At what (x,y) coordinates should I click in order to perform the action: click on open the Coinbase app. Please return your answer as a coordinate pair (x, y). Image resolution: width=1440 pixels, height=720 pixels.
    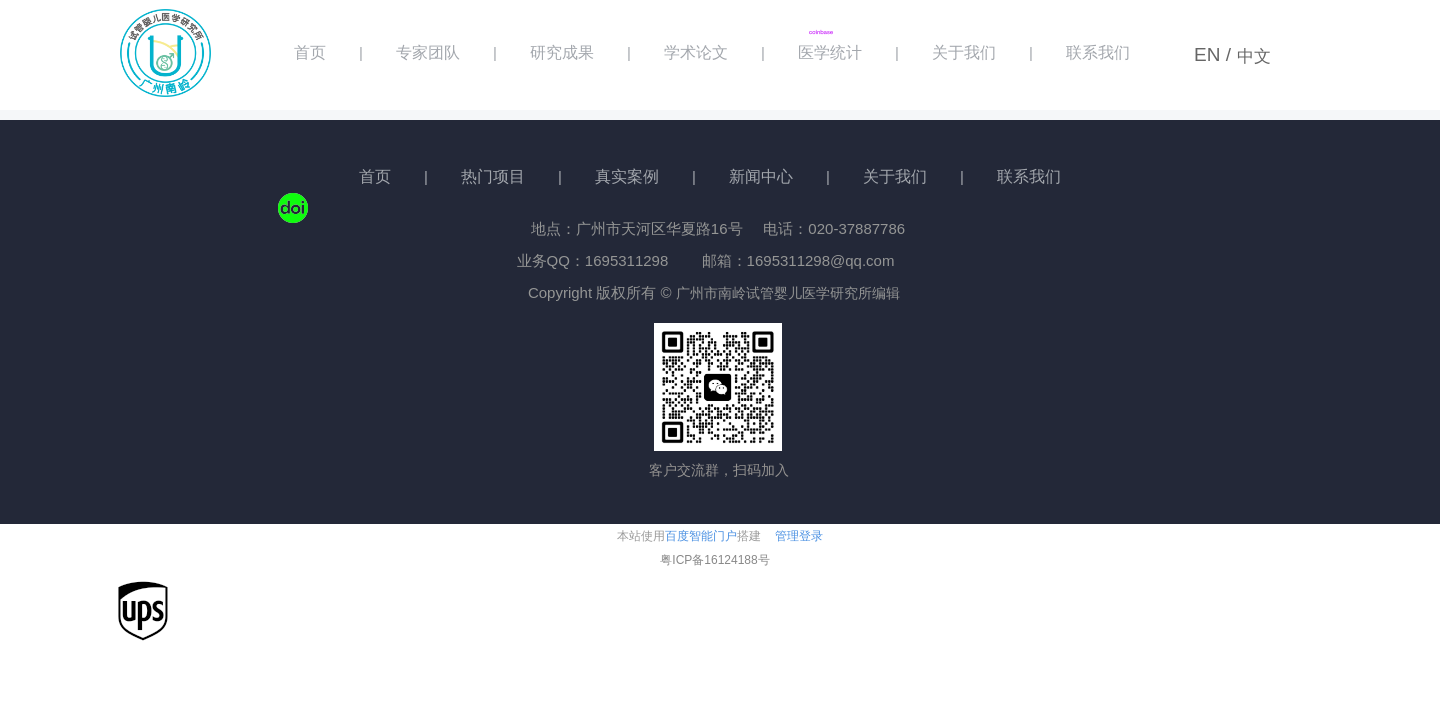
    Looking at the image, I should click on (821, 32).